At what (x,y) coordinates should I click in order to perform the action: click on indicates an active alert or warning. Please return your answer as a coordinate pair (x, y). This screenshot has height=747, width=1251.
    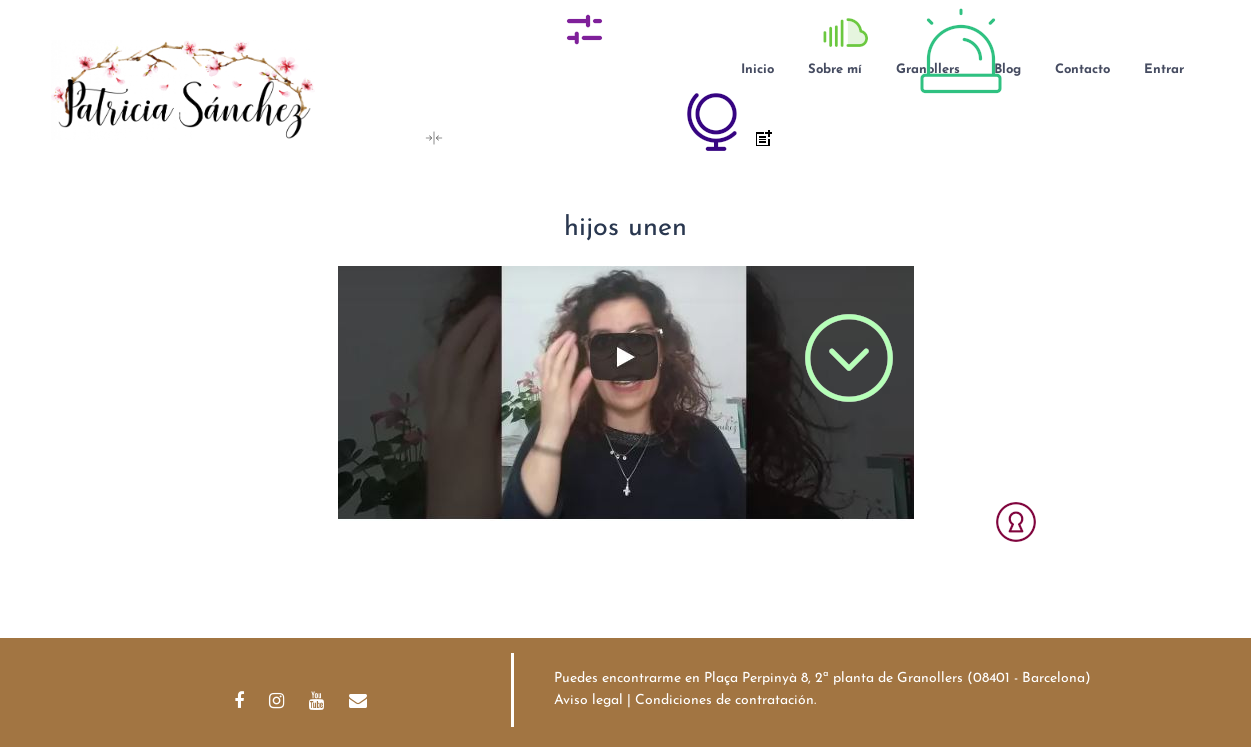
    Looking at the image, I should click on (961, 59).